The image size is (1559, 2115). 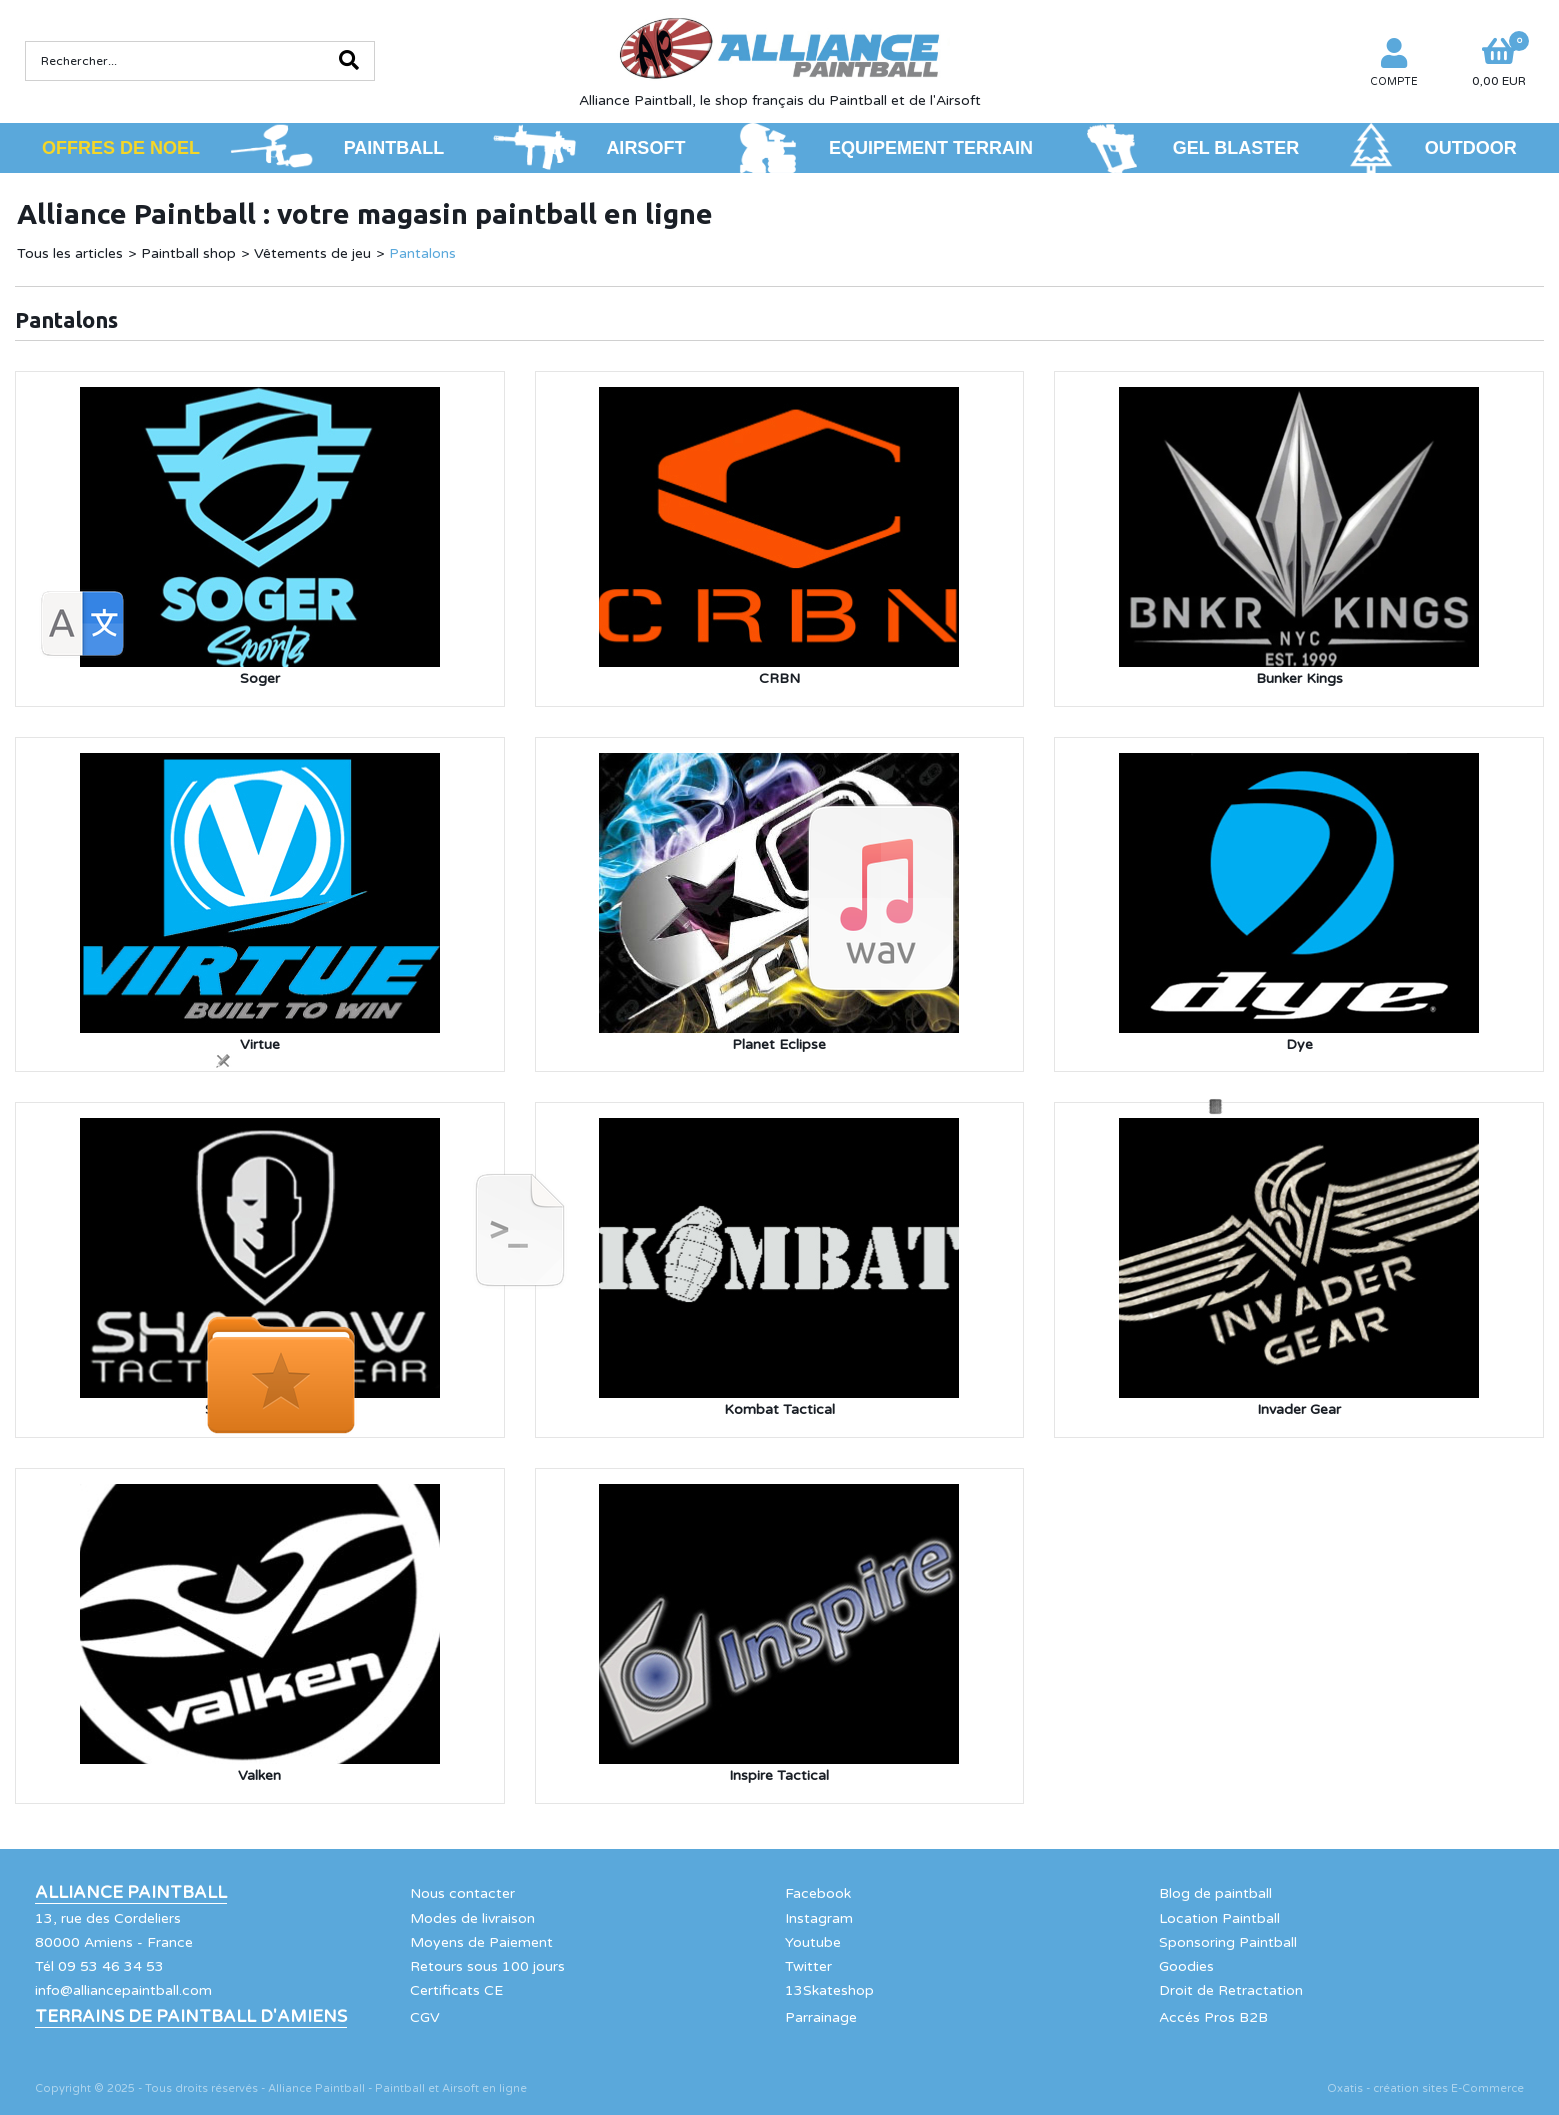 I want to click on open your bookmarked files folder, so click(x=281, y=1375).